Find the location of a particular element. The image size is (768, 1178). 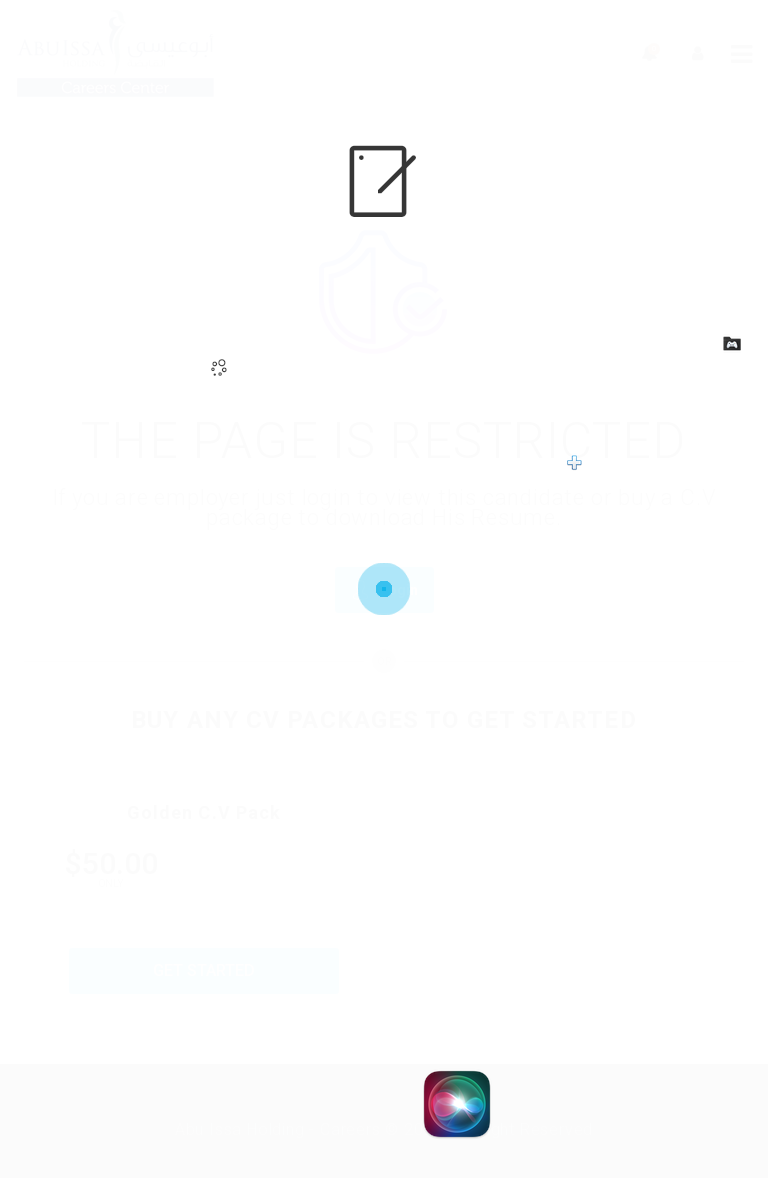

open microsoft games folder is located at coordinates (732, 344).